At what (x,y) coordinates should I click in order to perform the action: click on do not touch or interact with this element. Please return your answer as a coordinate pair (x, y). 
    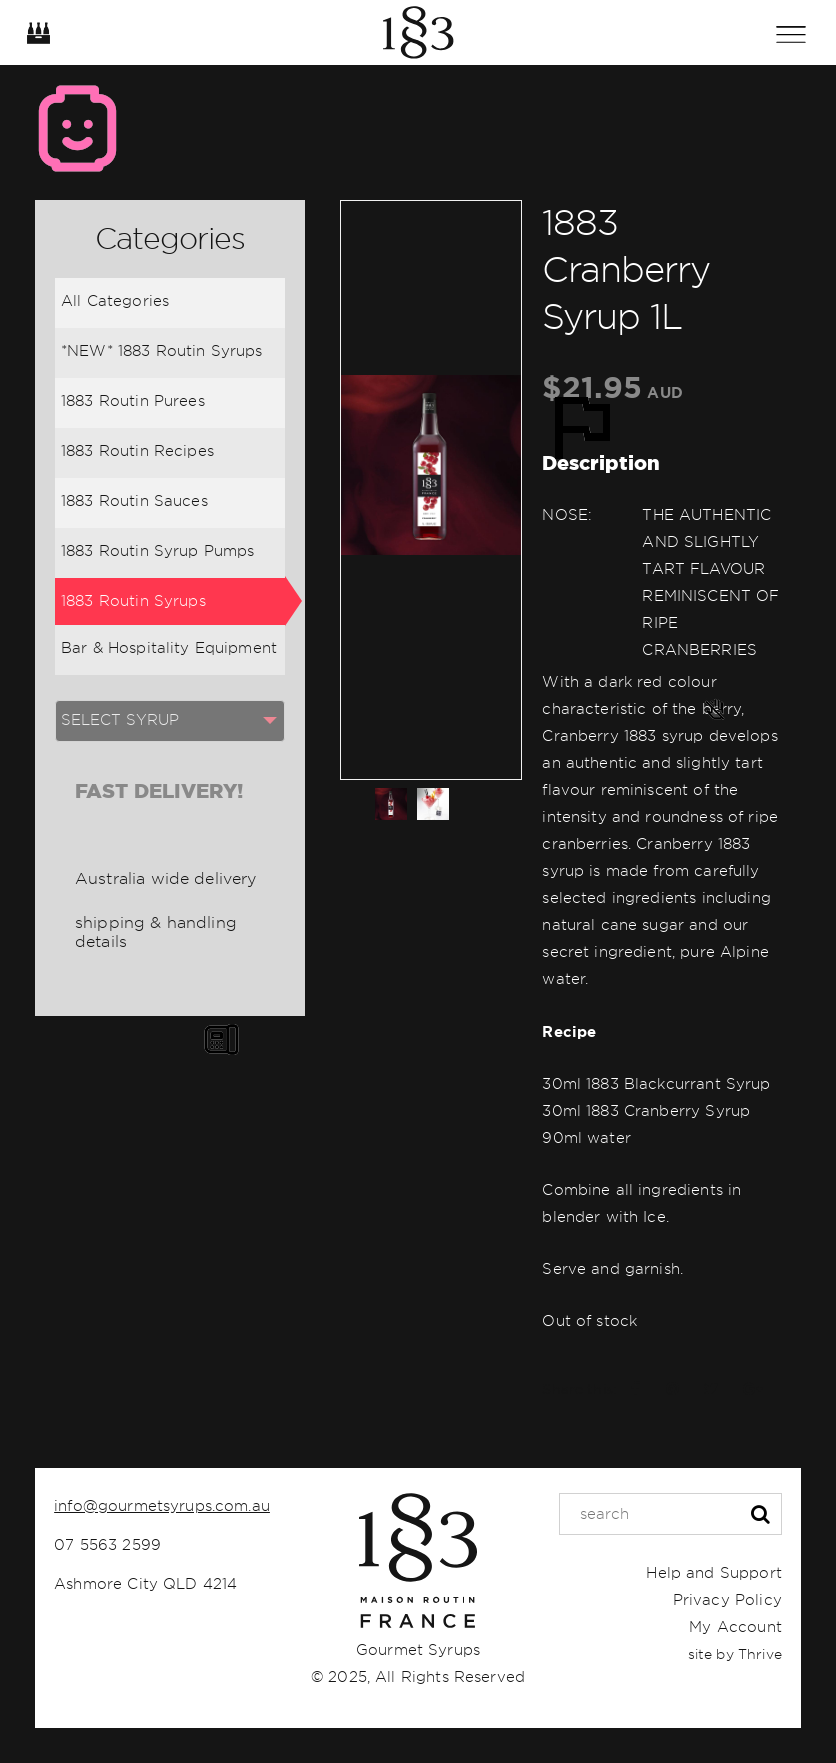
    Looking at the image, I should click on (715, 709).